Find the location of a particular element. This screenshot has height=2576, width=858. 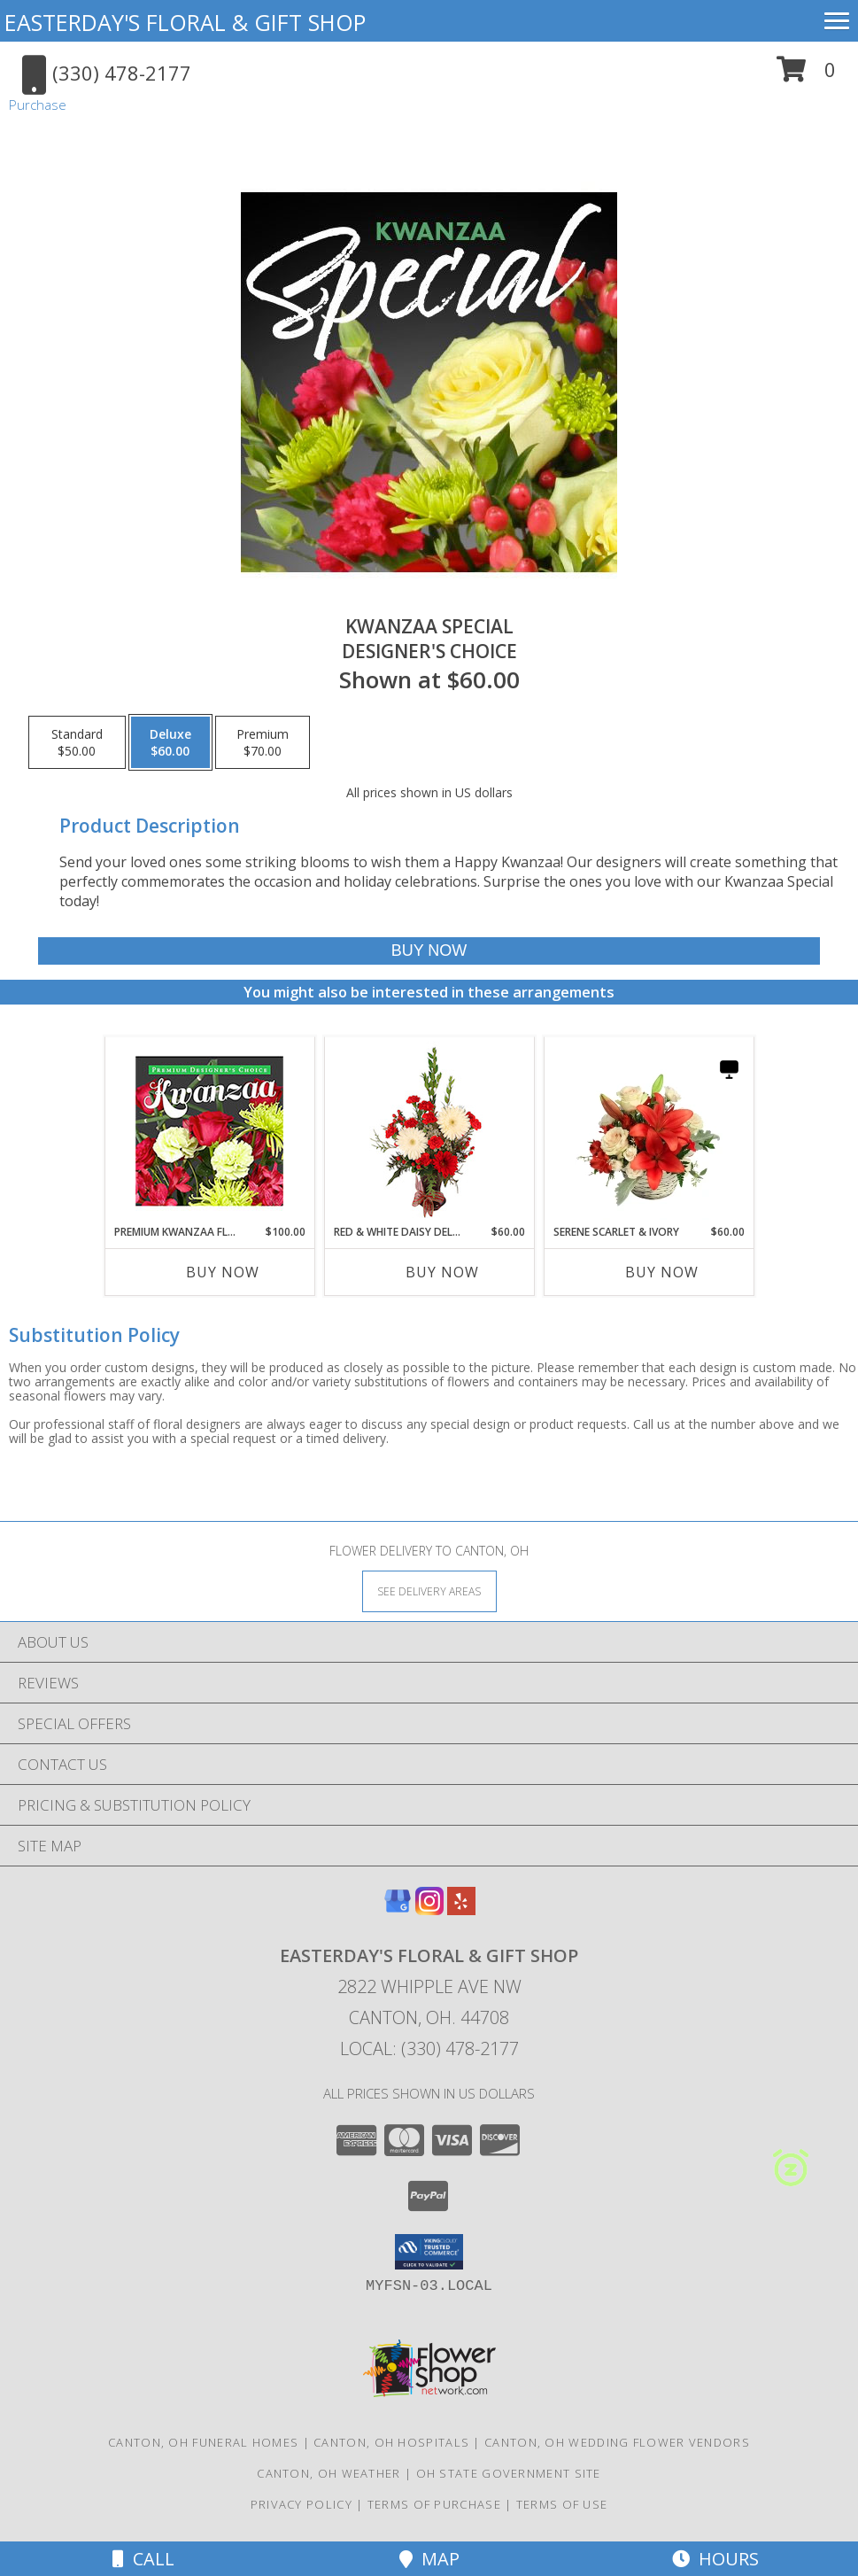

snooze an active alarm is located at coordinates (791, 2168).